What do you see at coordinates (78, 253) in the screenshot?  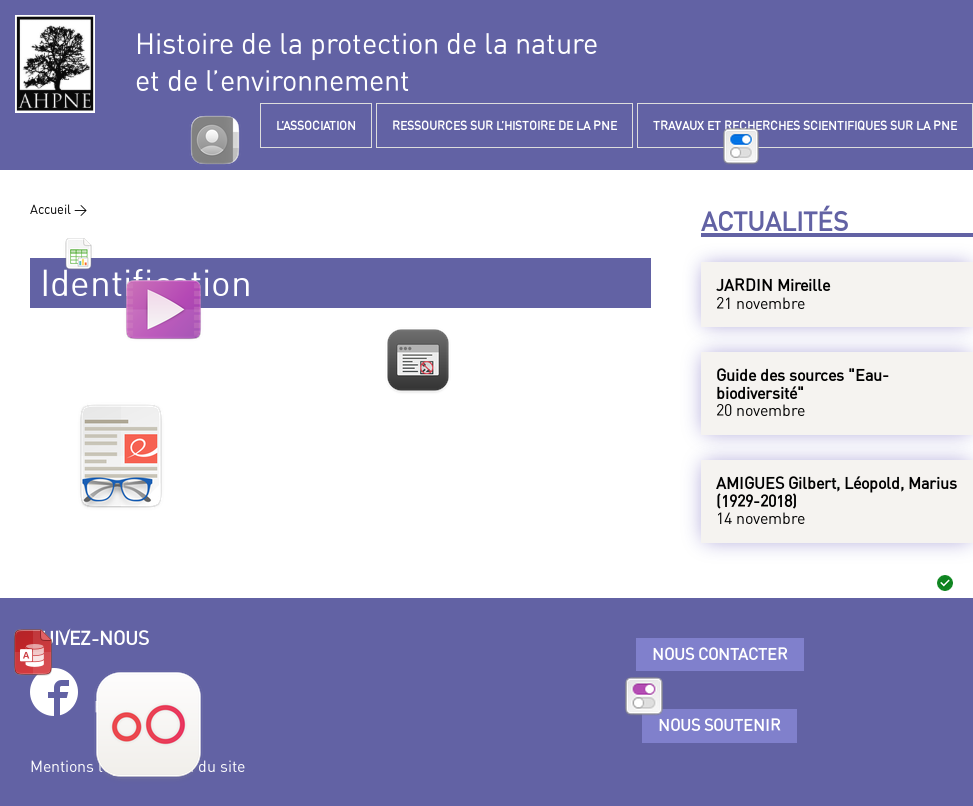 I see `open a spreadsheet file` at bounding box center [78, 253].